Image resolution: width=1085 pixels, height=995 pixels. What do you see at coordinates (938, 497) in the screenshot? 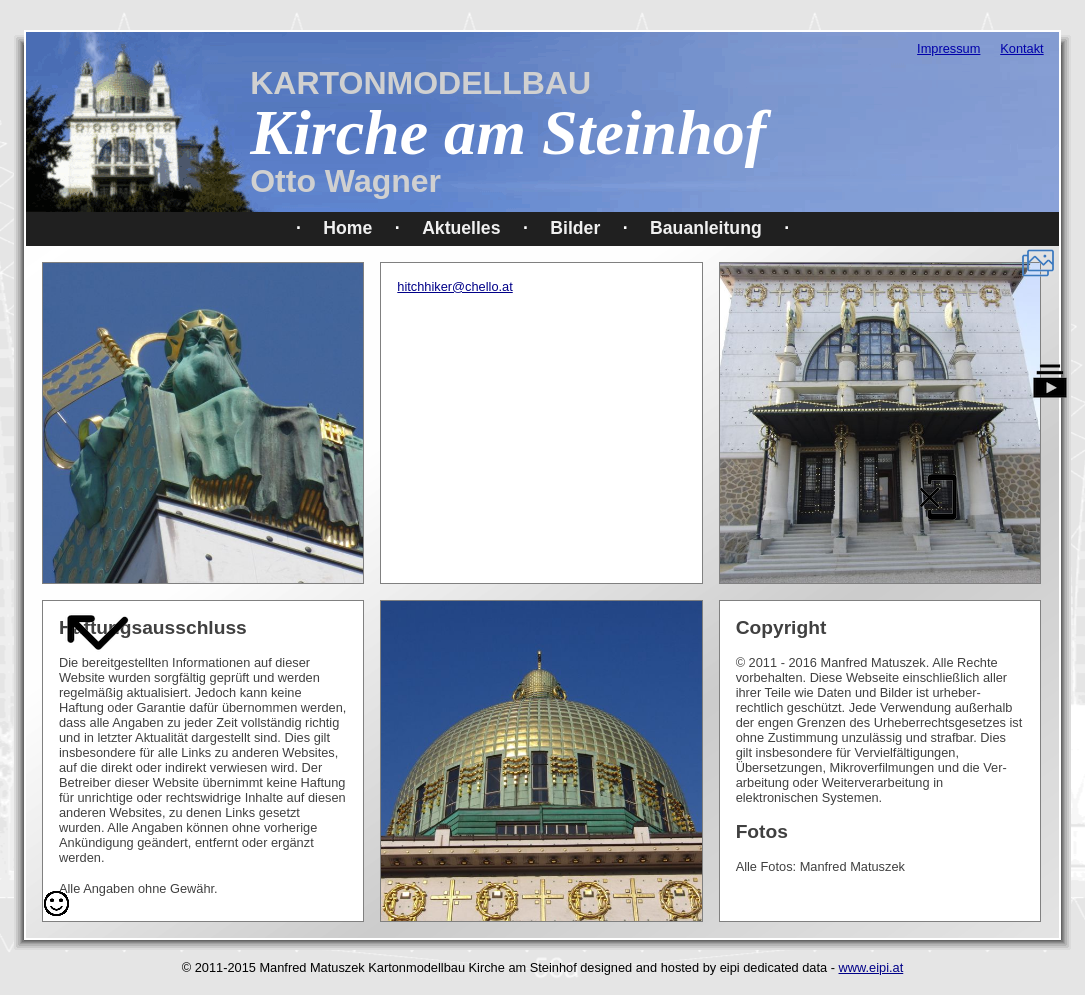
I see `disconnect or unlink a mobile device` at bounding box center [938, 497].